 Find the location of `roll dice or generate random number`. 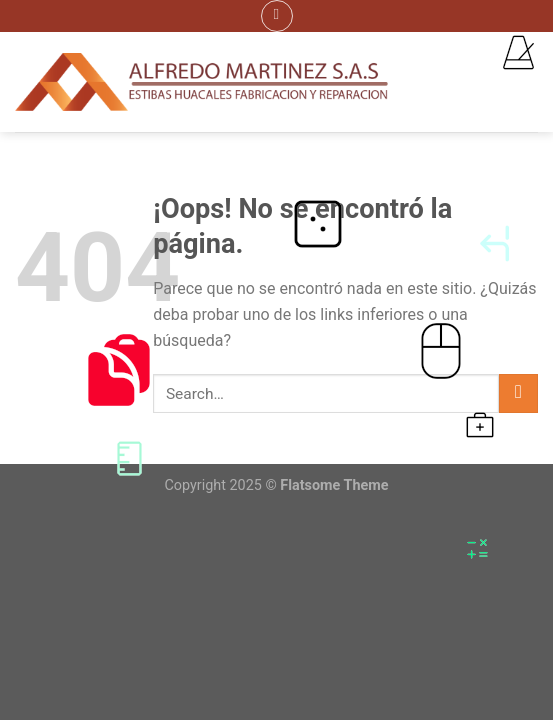

roll dice or generate random number is located at coordinates (318, 224).